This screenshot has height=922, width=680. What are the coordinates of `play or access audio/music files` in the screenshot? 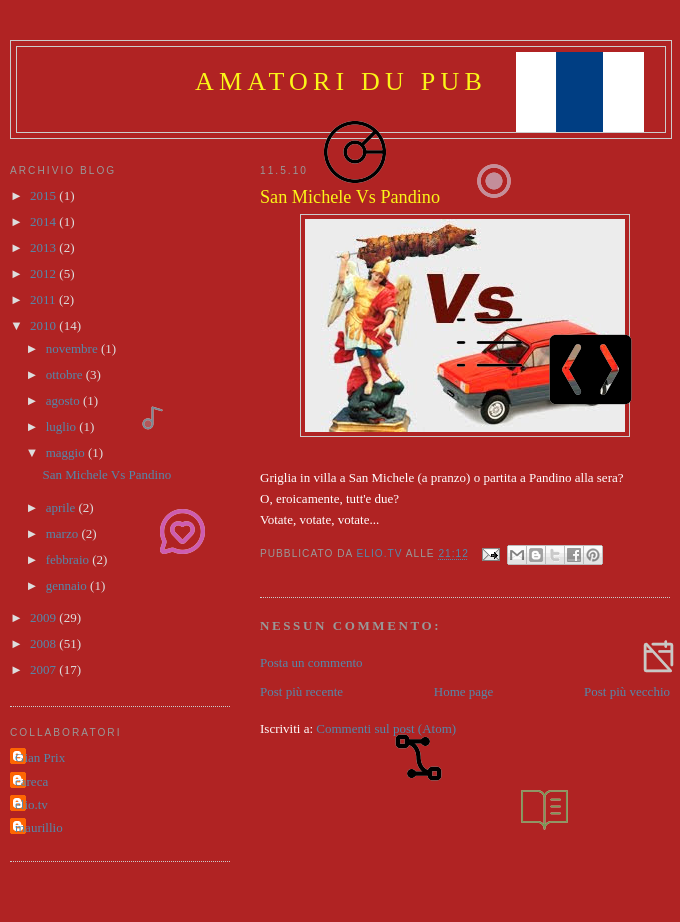 It's located at (355, 152).